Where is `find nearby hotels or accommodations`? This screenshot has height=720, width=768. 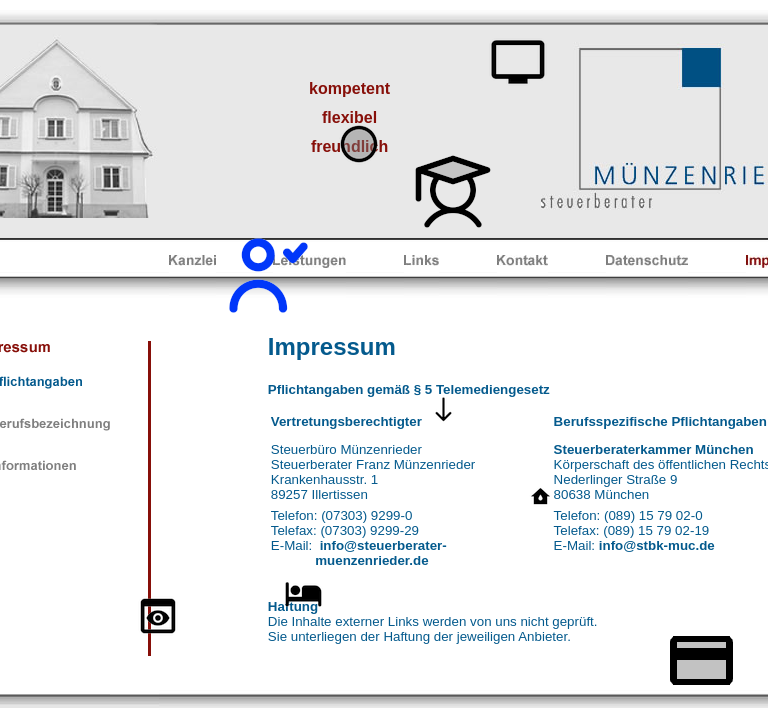
find nearby hotels or accommodations is located at coordinates (303, 593).